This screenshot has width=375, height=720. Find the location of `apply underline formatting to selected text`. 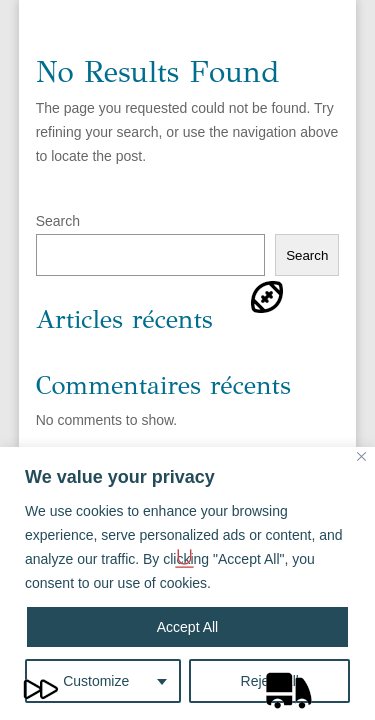

apply underline formatting to selected text is located at coordinates (184, 558).